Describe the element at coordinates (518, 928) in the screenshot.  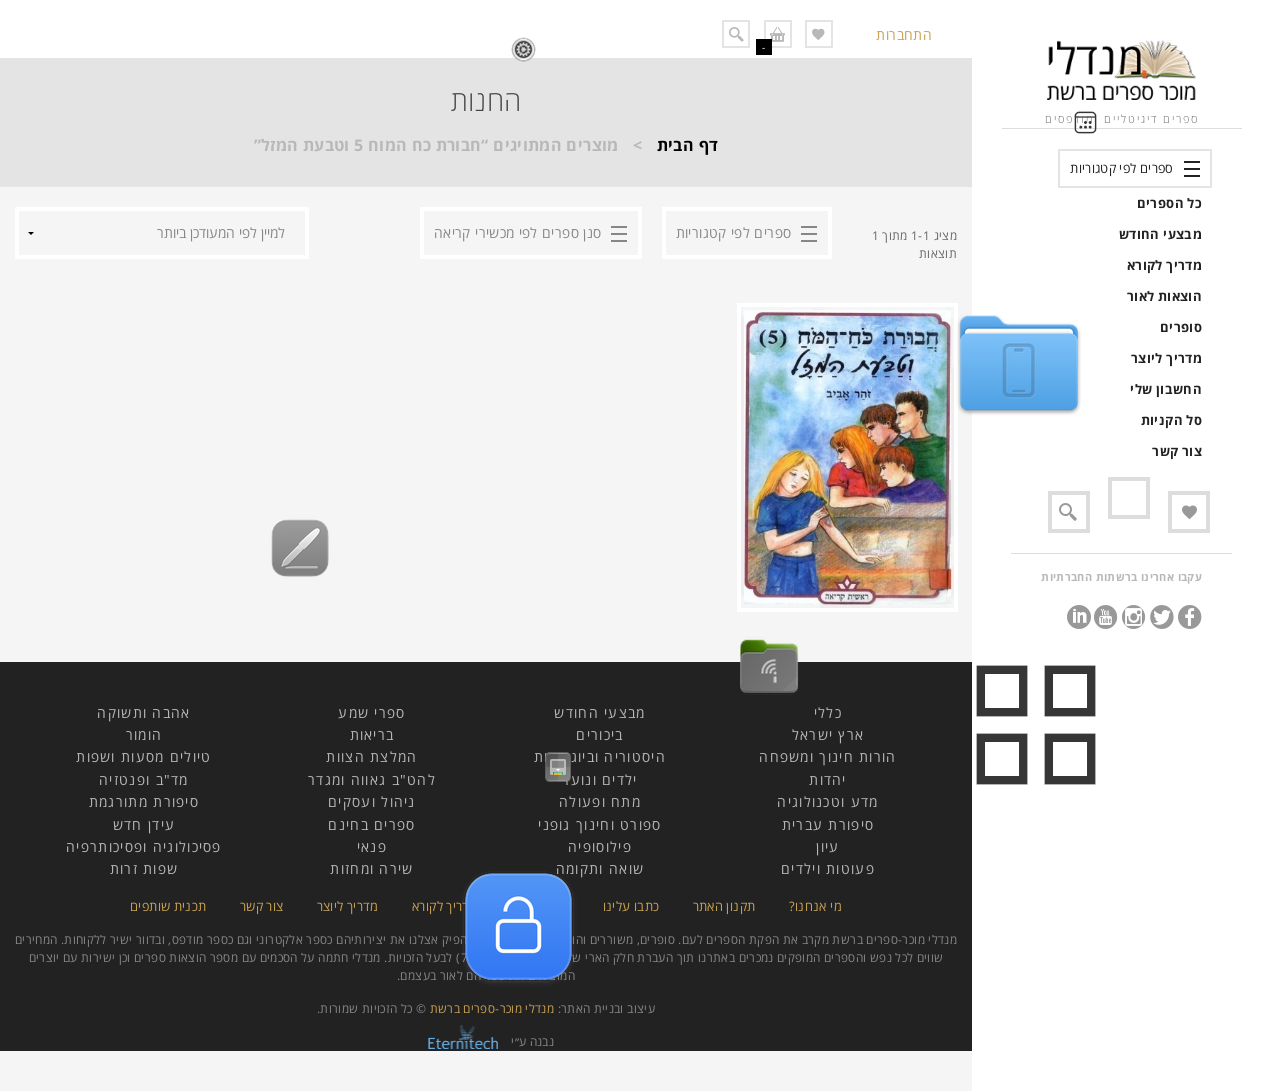
I see `open screensaver and lock screen settings` at that location.